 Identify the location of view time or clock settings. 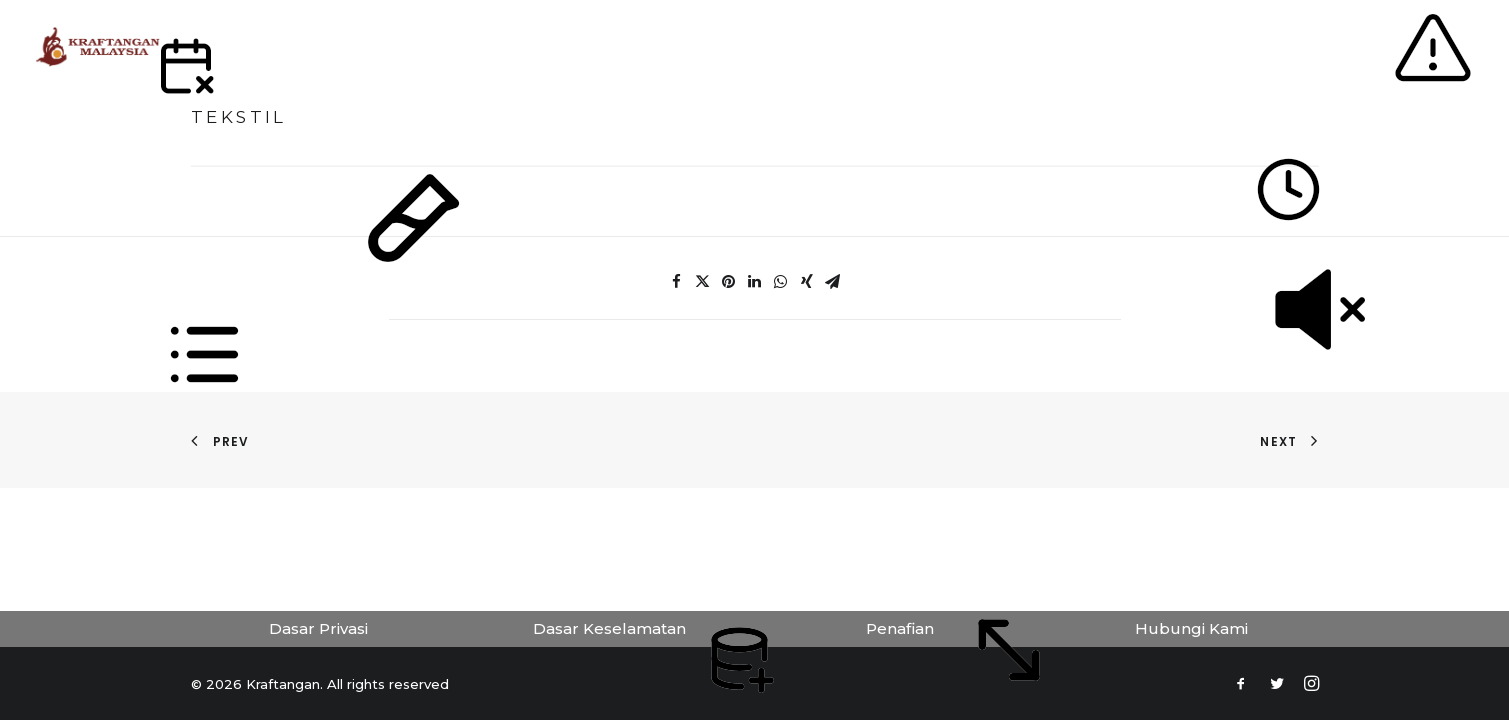
(1288, 189).